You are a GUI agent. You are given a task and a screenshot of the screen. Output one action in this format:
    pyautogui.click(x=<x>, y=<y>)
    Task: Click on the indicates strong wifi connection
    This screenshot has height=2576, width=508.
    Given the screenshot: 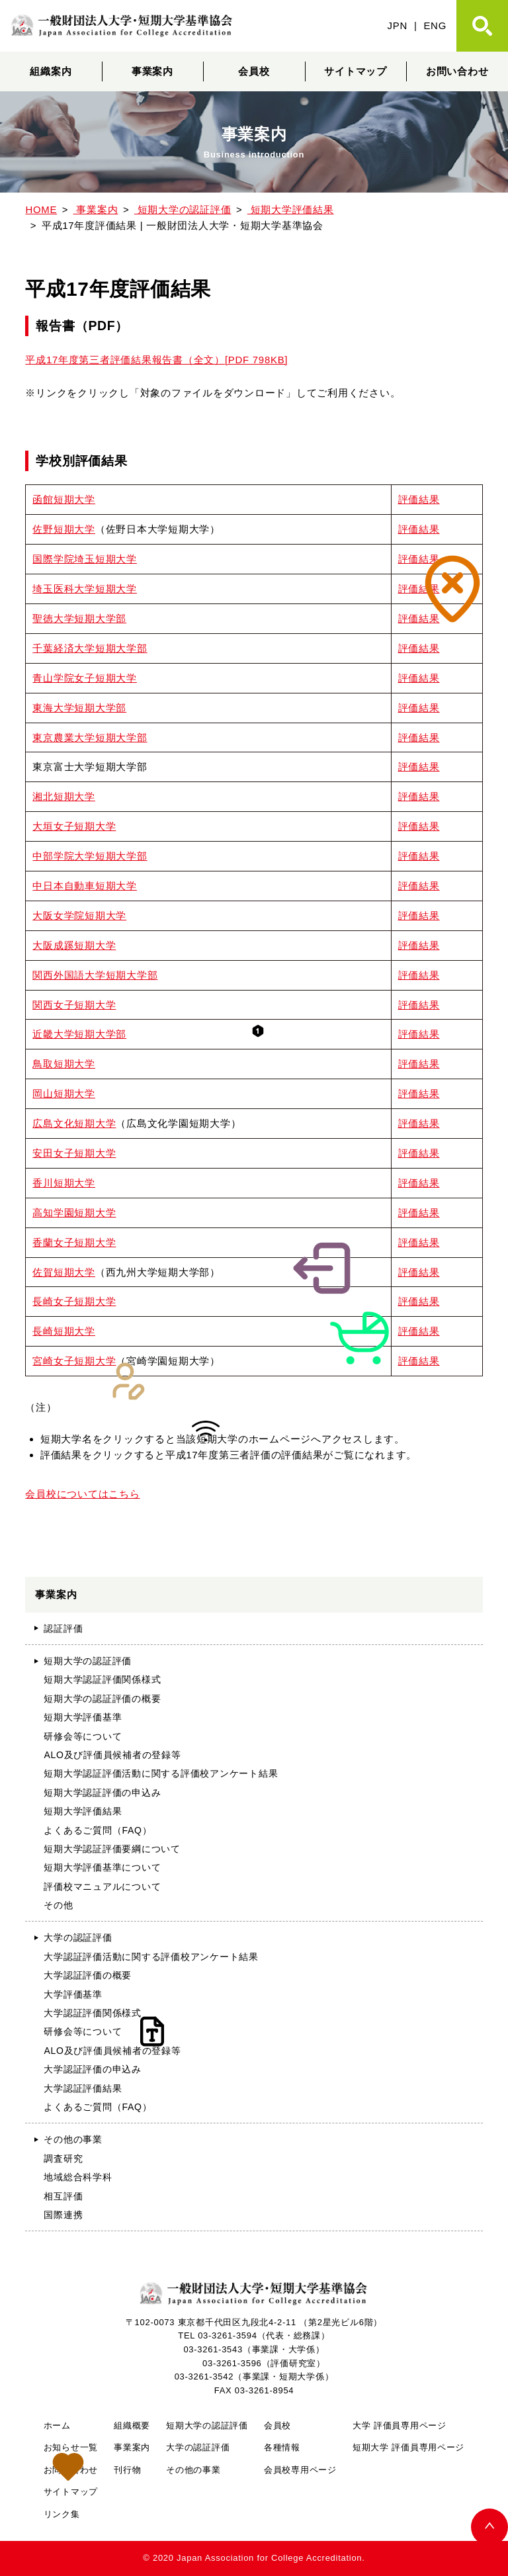 What is the action you would take?
    pyautogui.click(x=206, y=1431)
    